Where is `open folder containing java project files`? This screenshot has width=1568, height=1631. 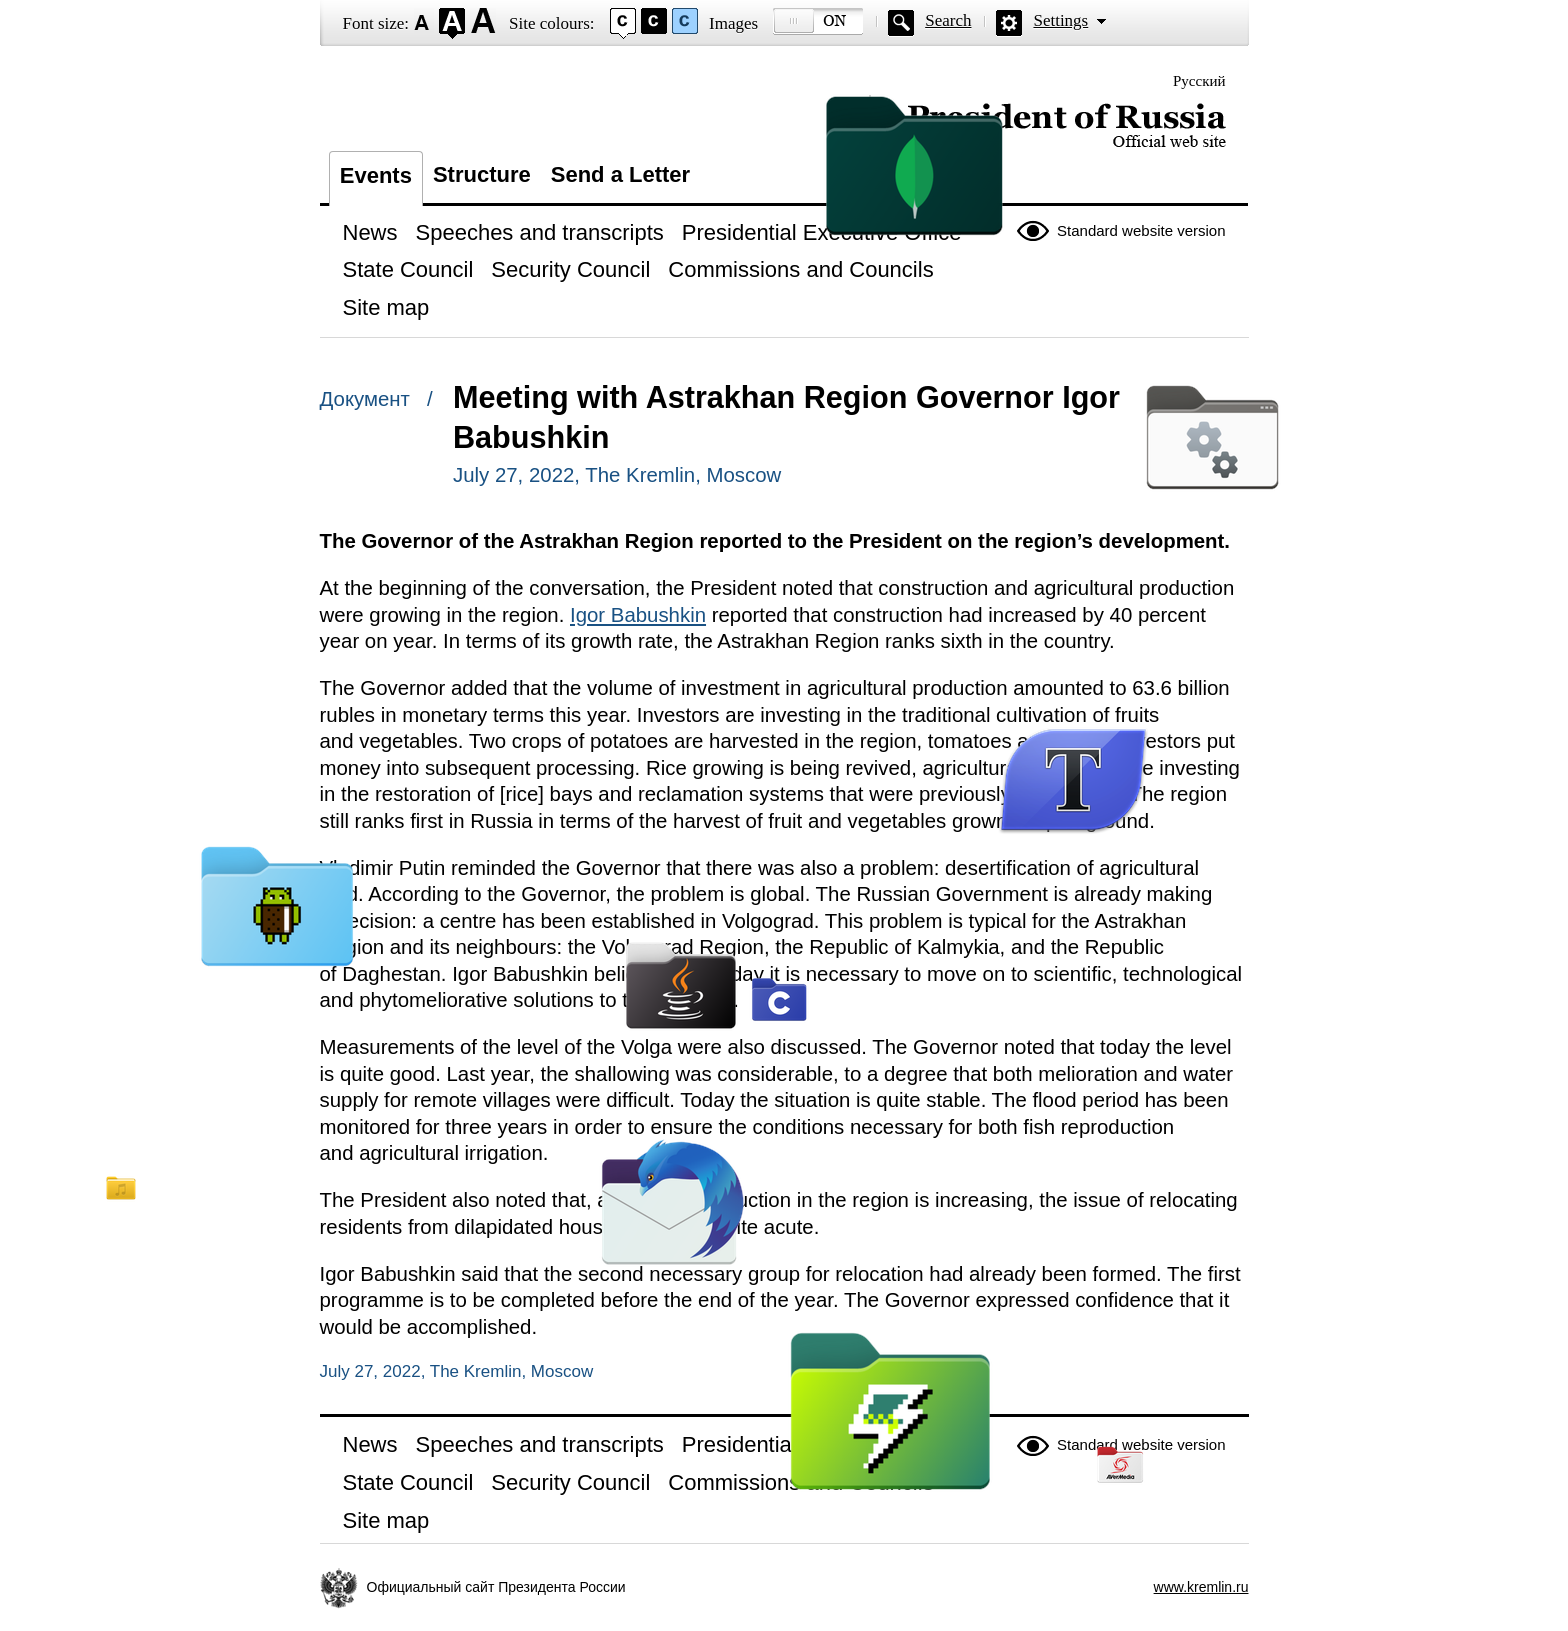
open folder containing java project files is located at coordinates (680, 988).